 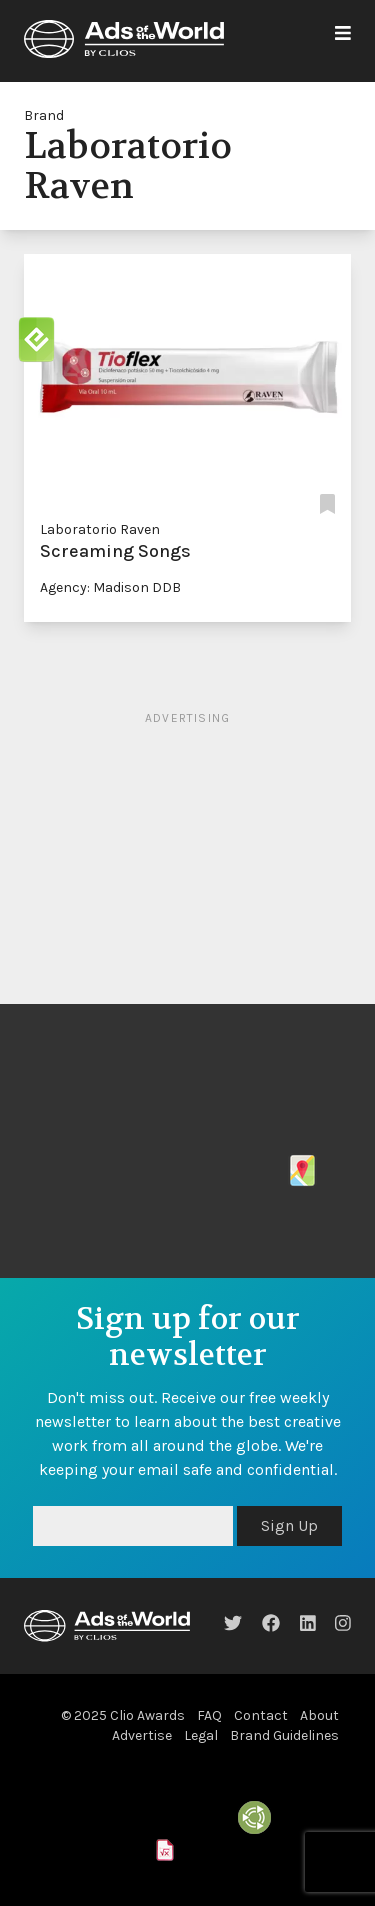 I want to click on a libreoffice math formula document file, so click(x=165, y=1850).